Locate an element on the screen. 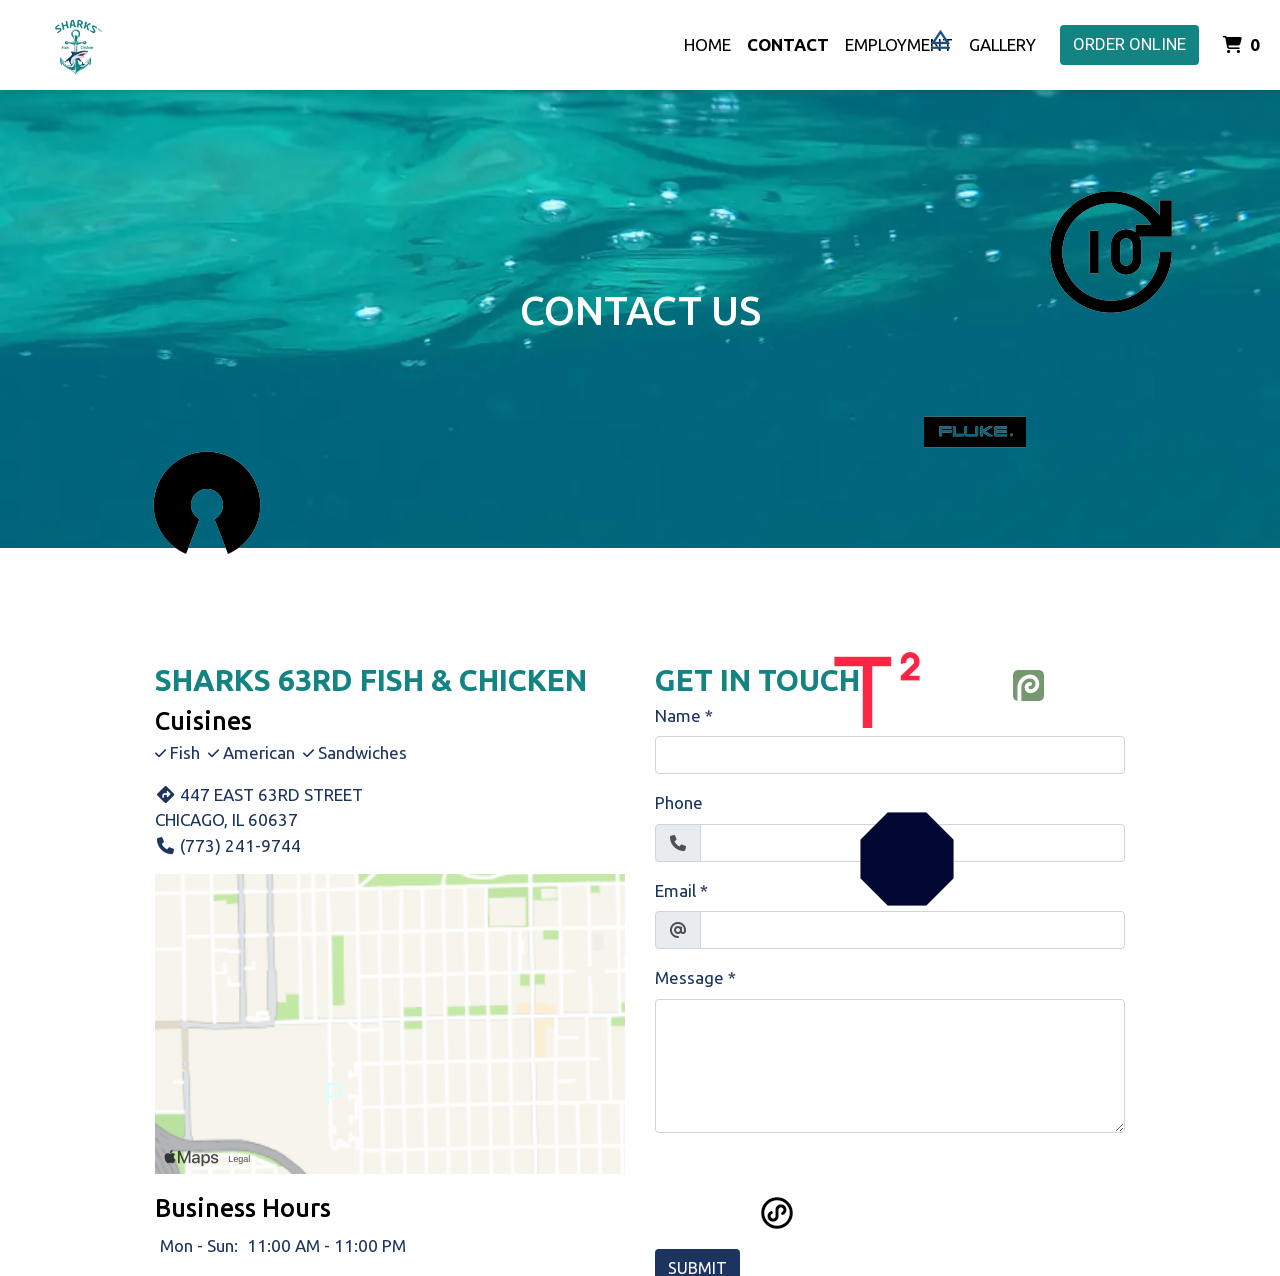  eject media or disc is located at coordinates (940, 40).